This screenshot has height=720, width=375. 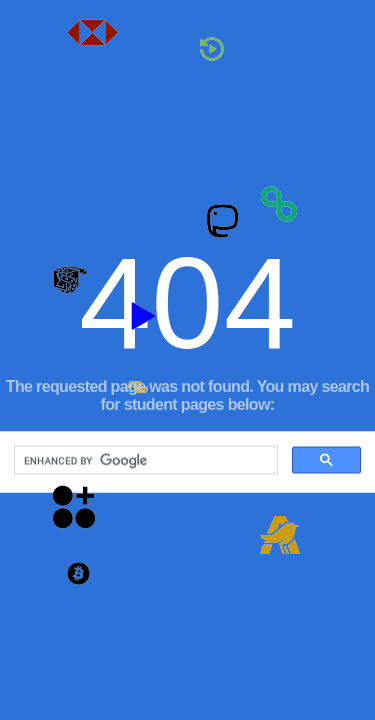 I want to click on bitcoin cryptocurrency logo, so click(x=78, y=573).